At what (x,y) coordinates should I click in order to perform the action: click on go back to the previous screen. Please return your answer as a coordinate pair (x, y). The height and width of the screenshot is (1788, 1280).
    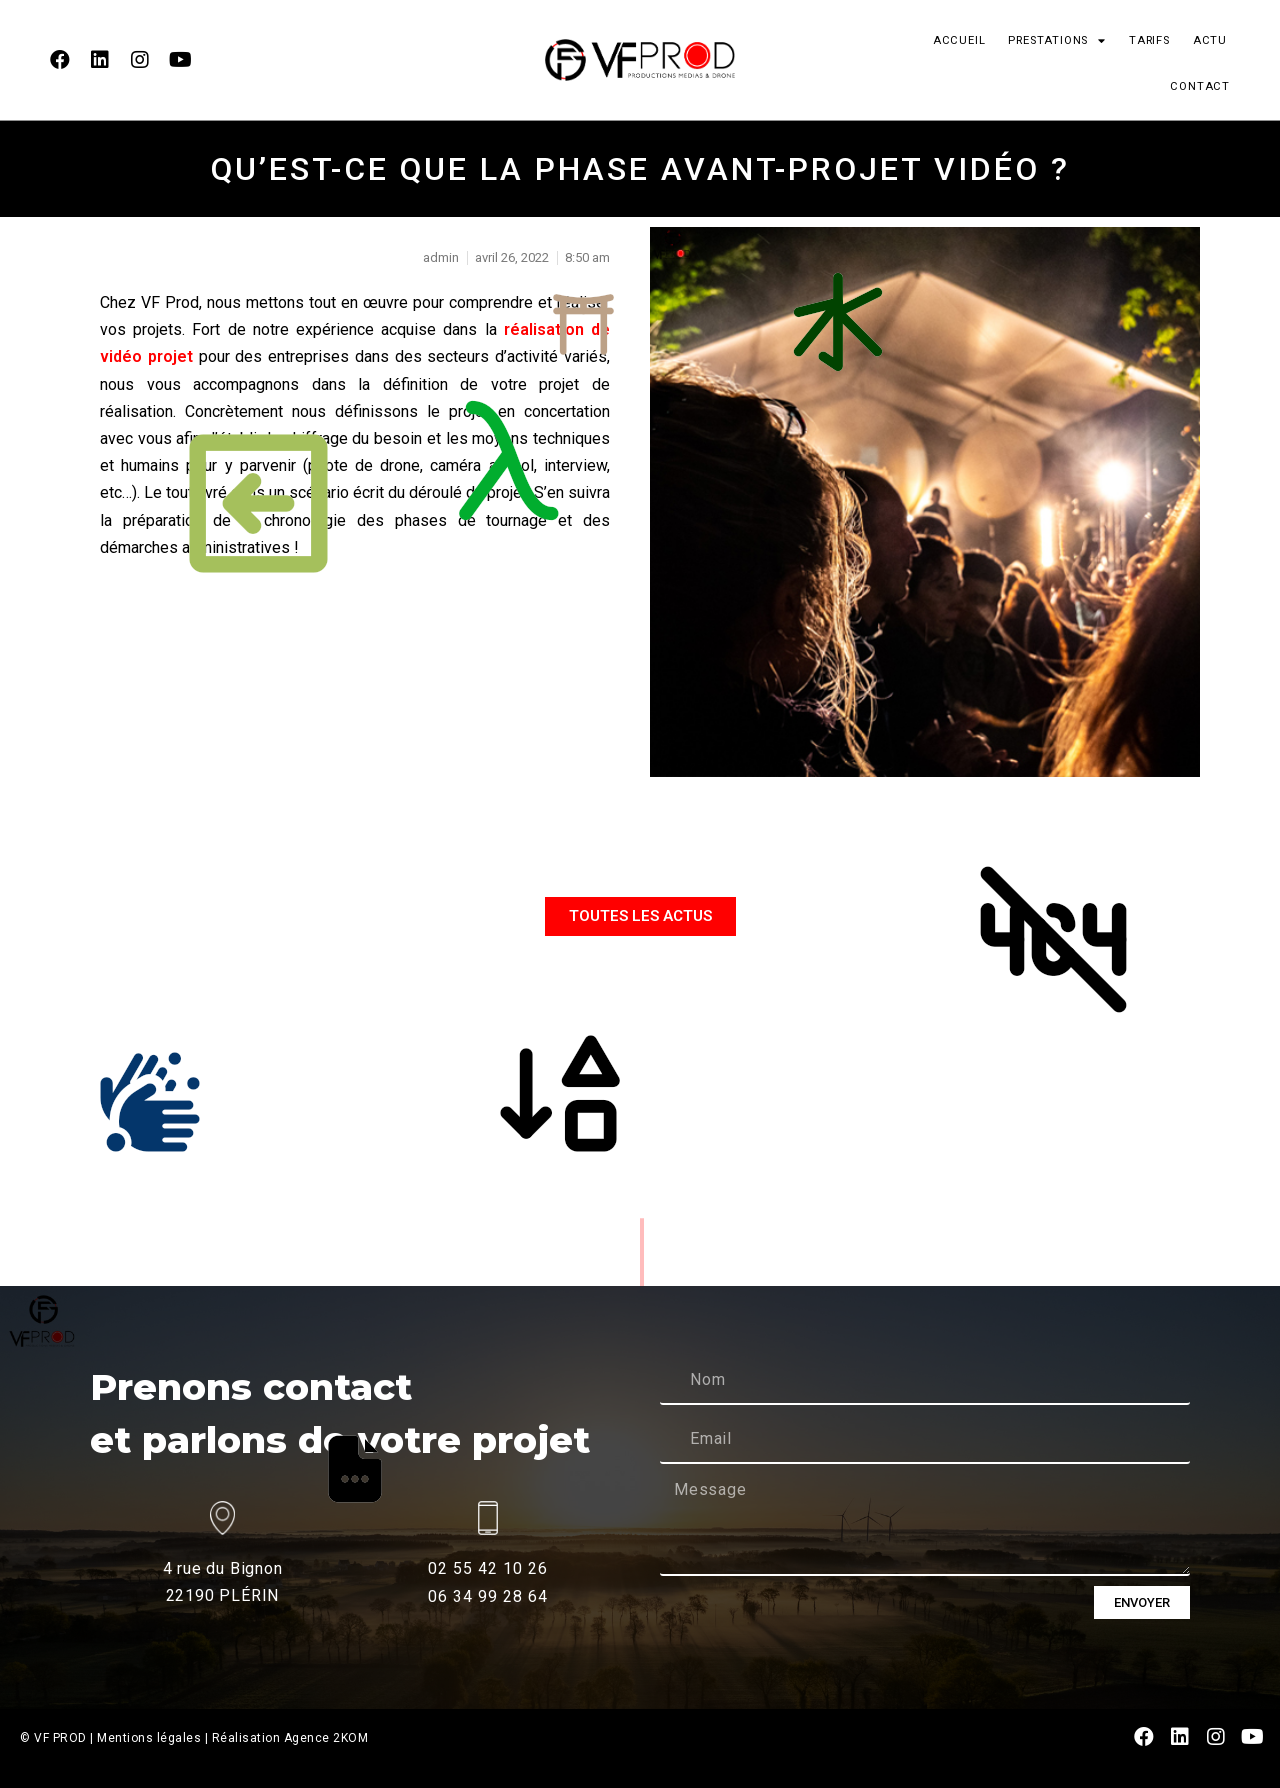
    Looking at the image, I should click on (258, 503).